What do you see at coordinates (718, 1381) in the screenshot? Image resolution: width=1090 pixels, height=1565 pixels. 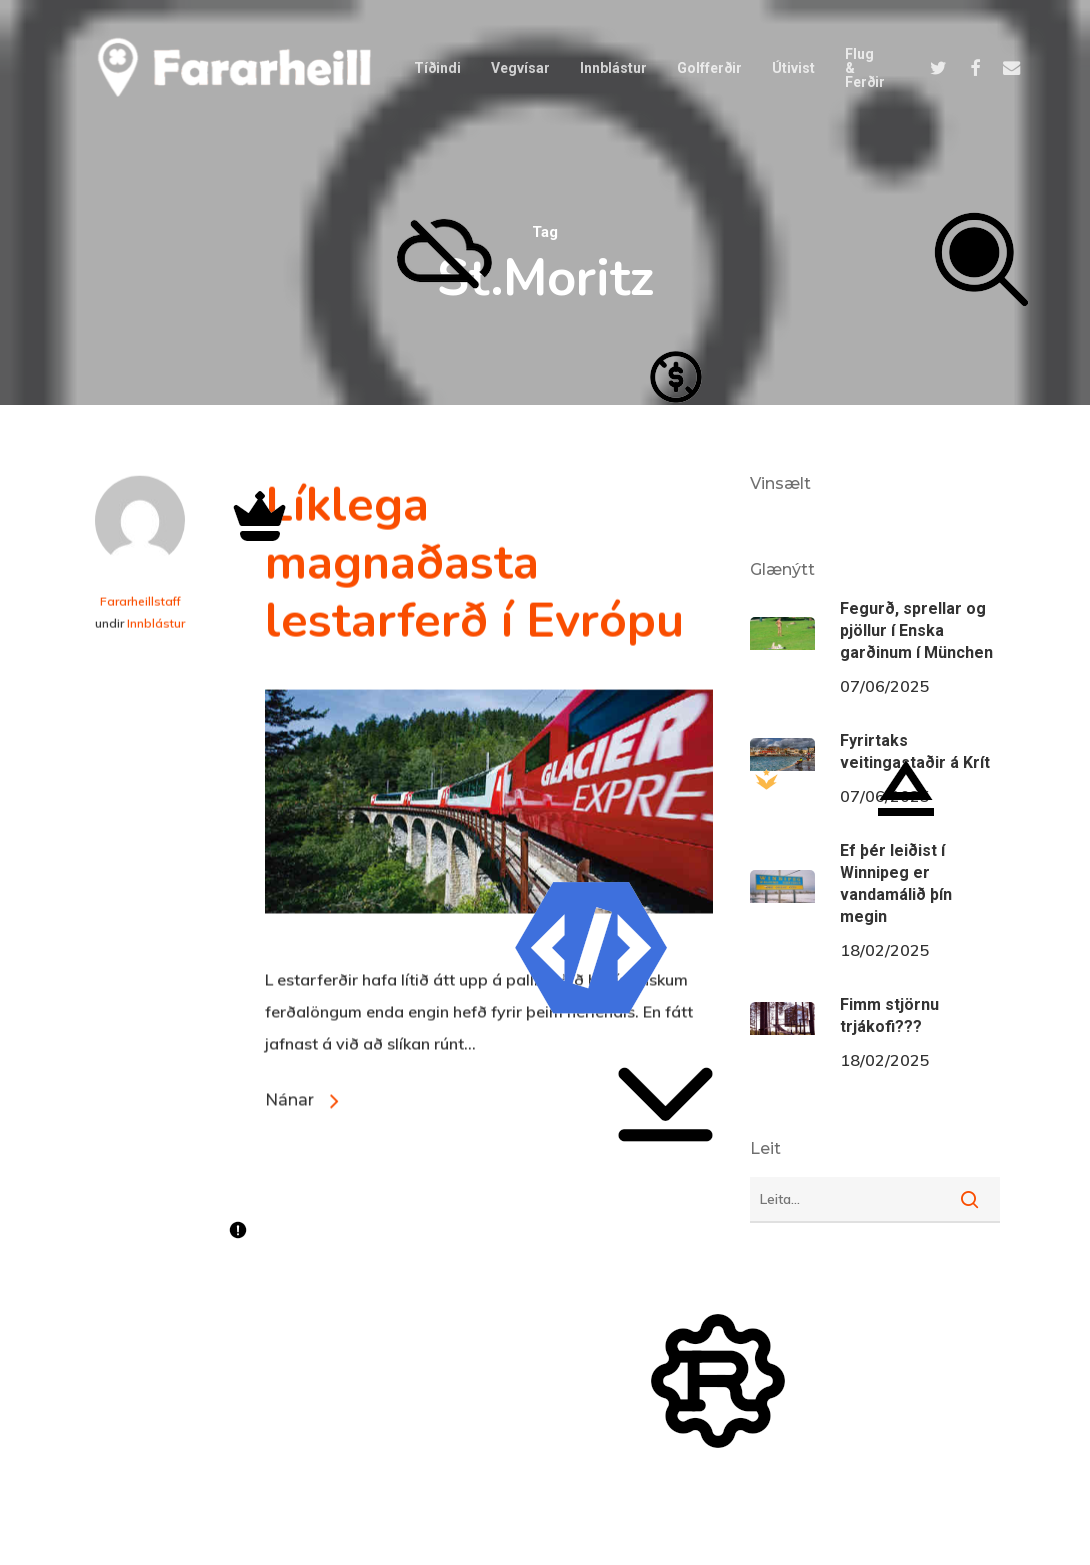 I see `rust programming language logo` at bounding box center [718, 1381].